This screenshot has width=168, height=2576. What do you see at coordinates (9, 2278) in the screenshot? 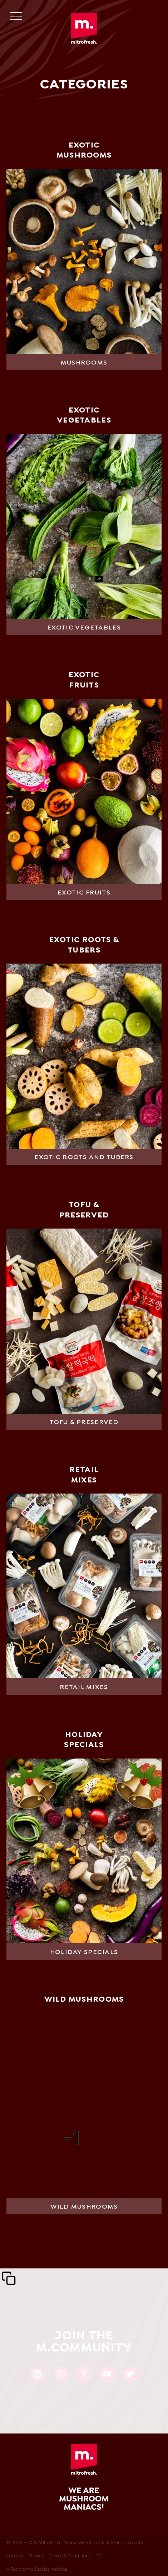
I see `copy to clipboard` at bounding box center [9, 2278].